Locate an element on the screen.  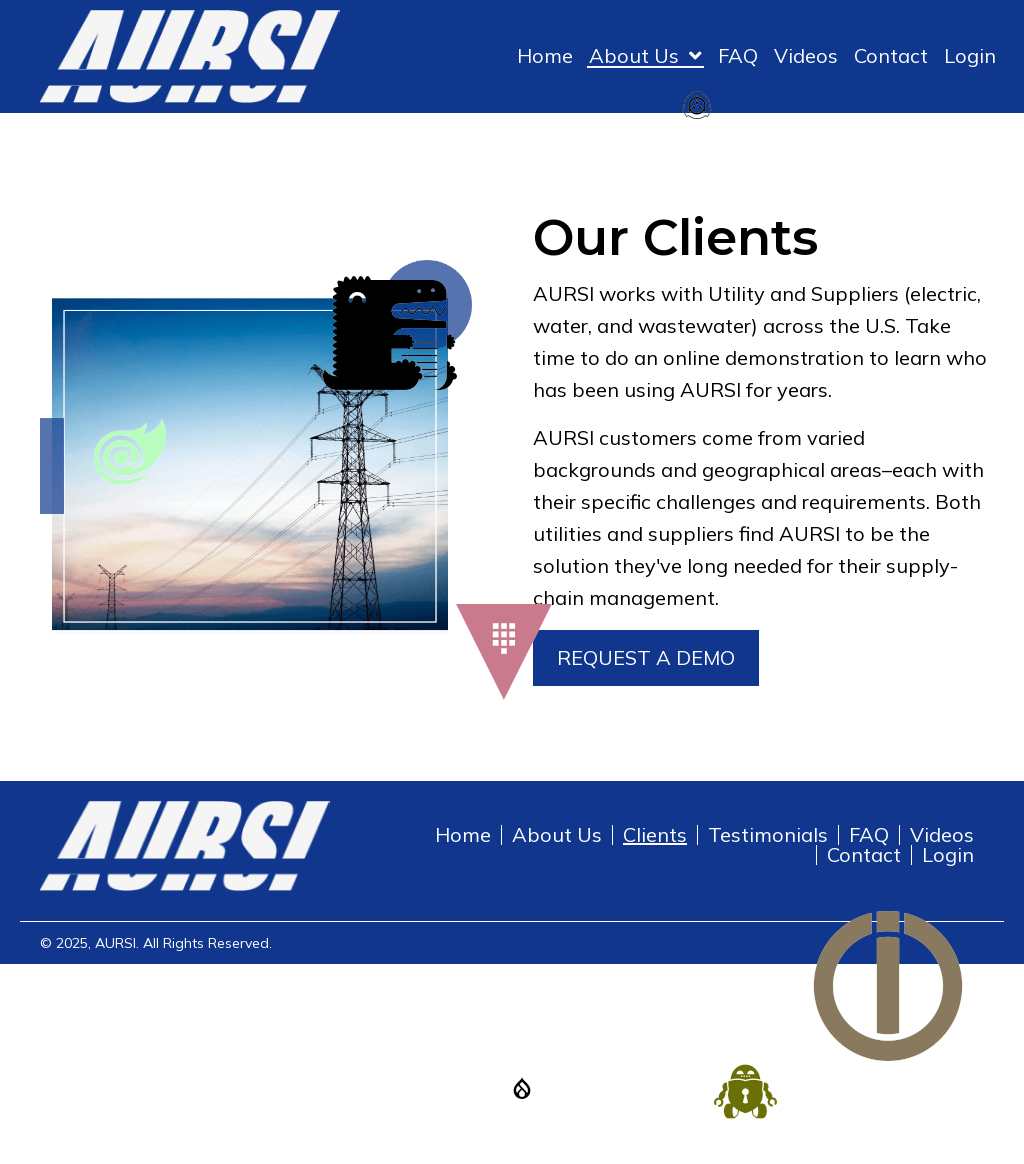
link to drupal CMS platform is located at coordinates (522, 1088).